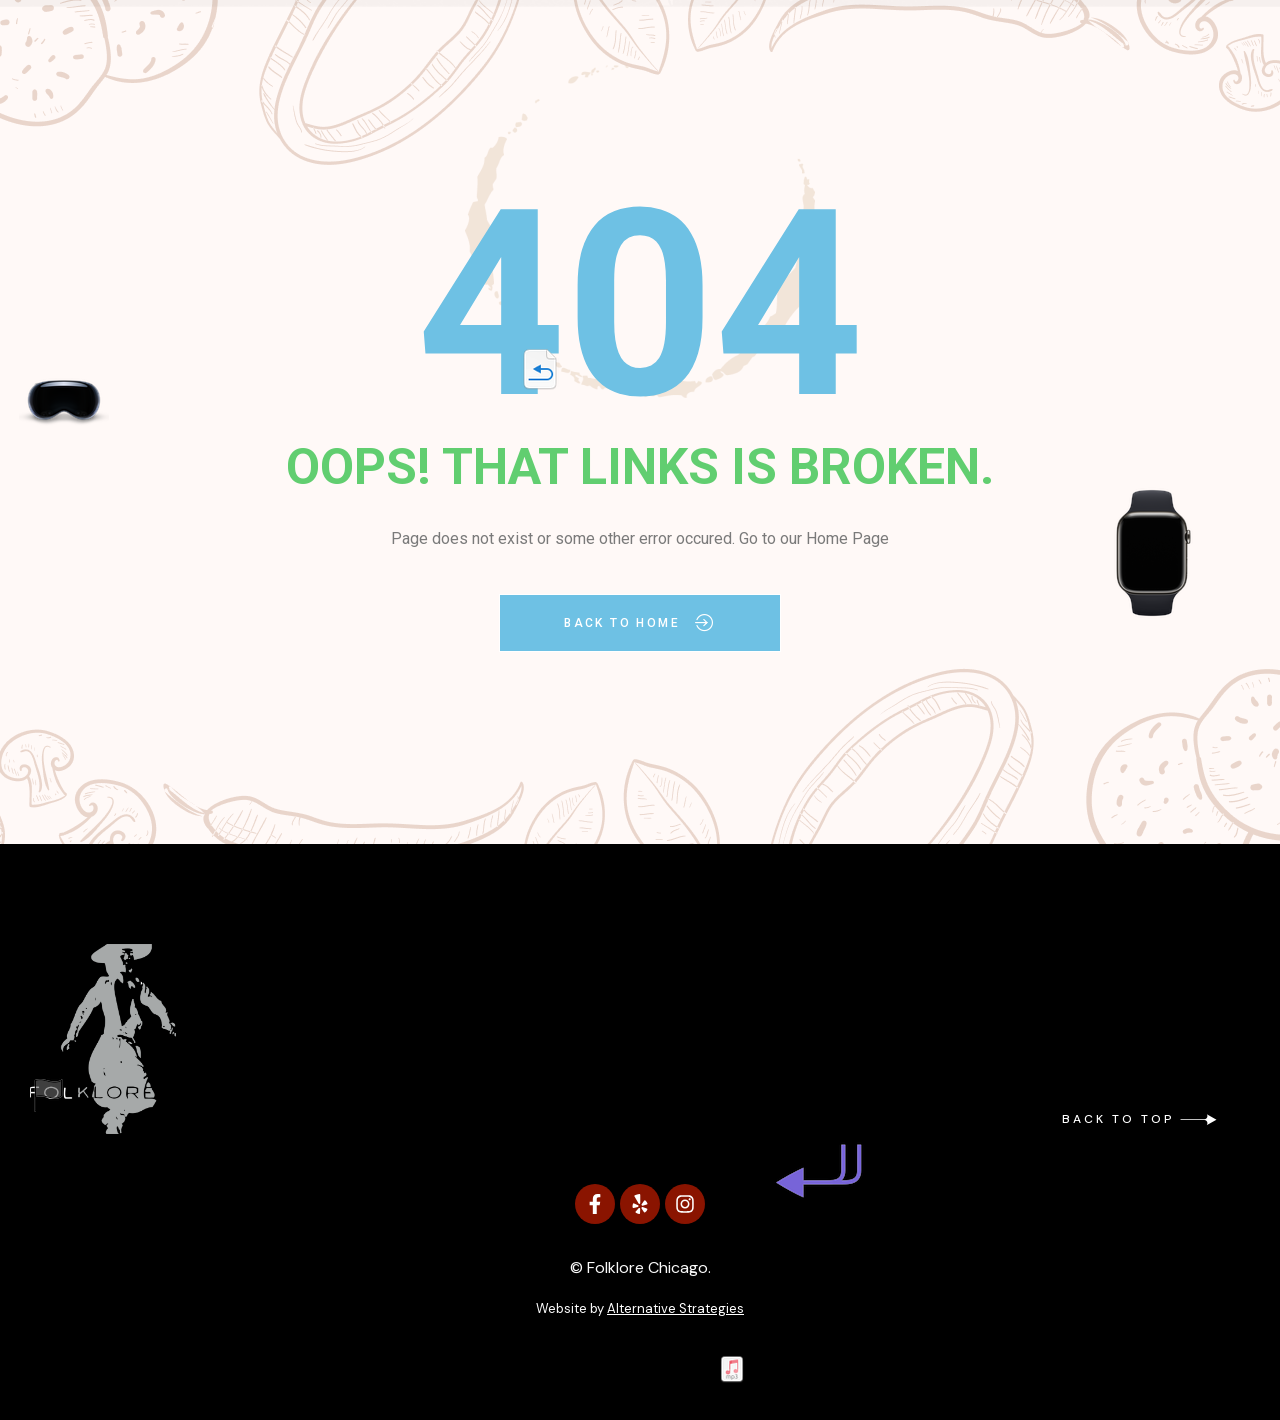 Image resolution: width=1280 pixels, height=1420 pixels. What do you see at coordinates (48, 1095) in the screenshot?
I see `view flagged emails in Mail` at bounding box center [48, 1095].